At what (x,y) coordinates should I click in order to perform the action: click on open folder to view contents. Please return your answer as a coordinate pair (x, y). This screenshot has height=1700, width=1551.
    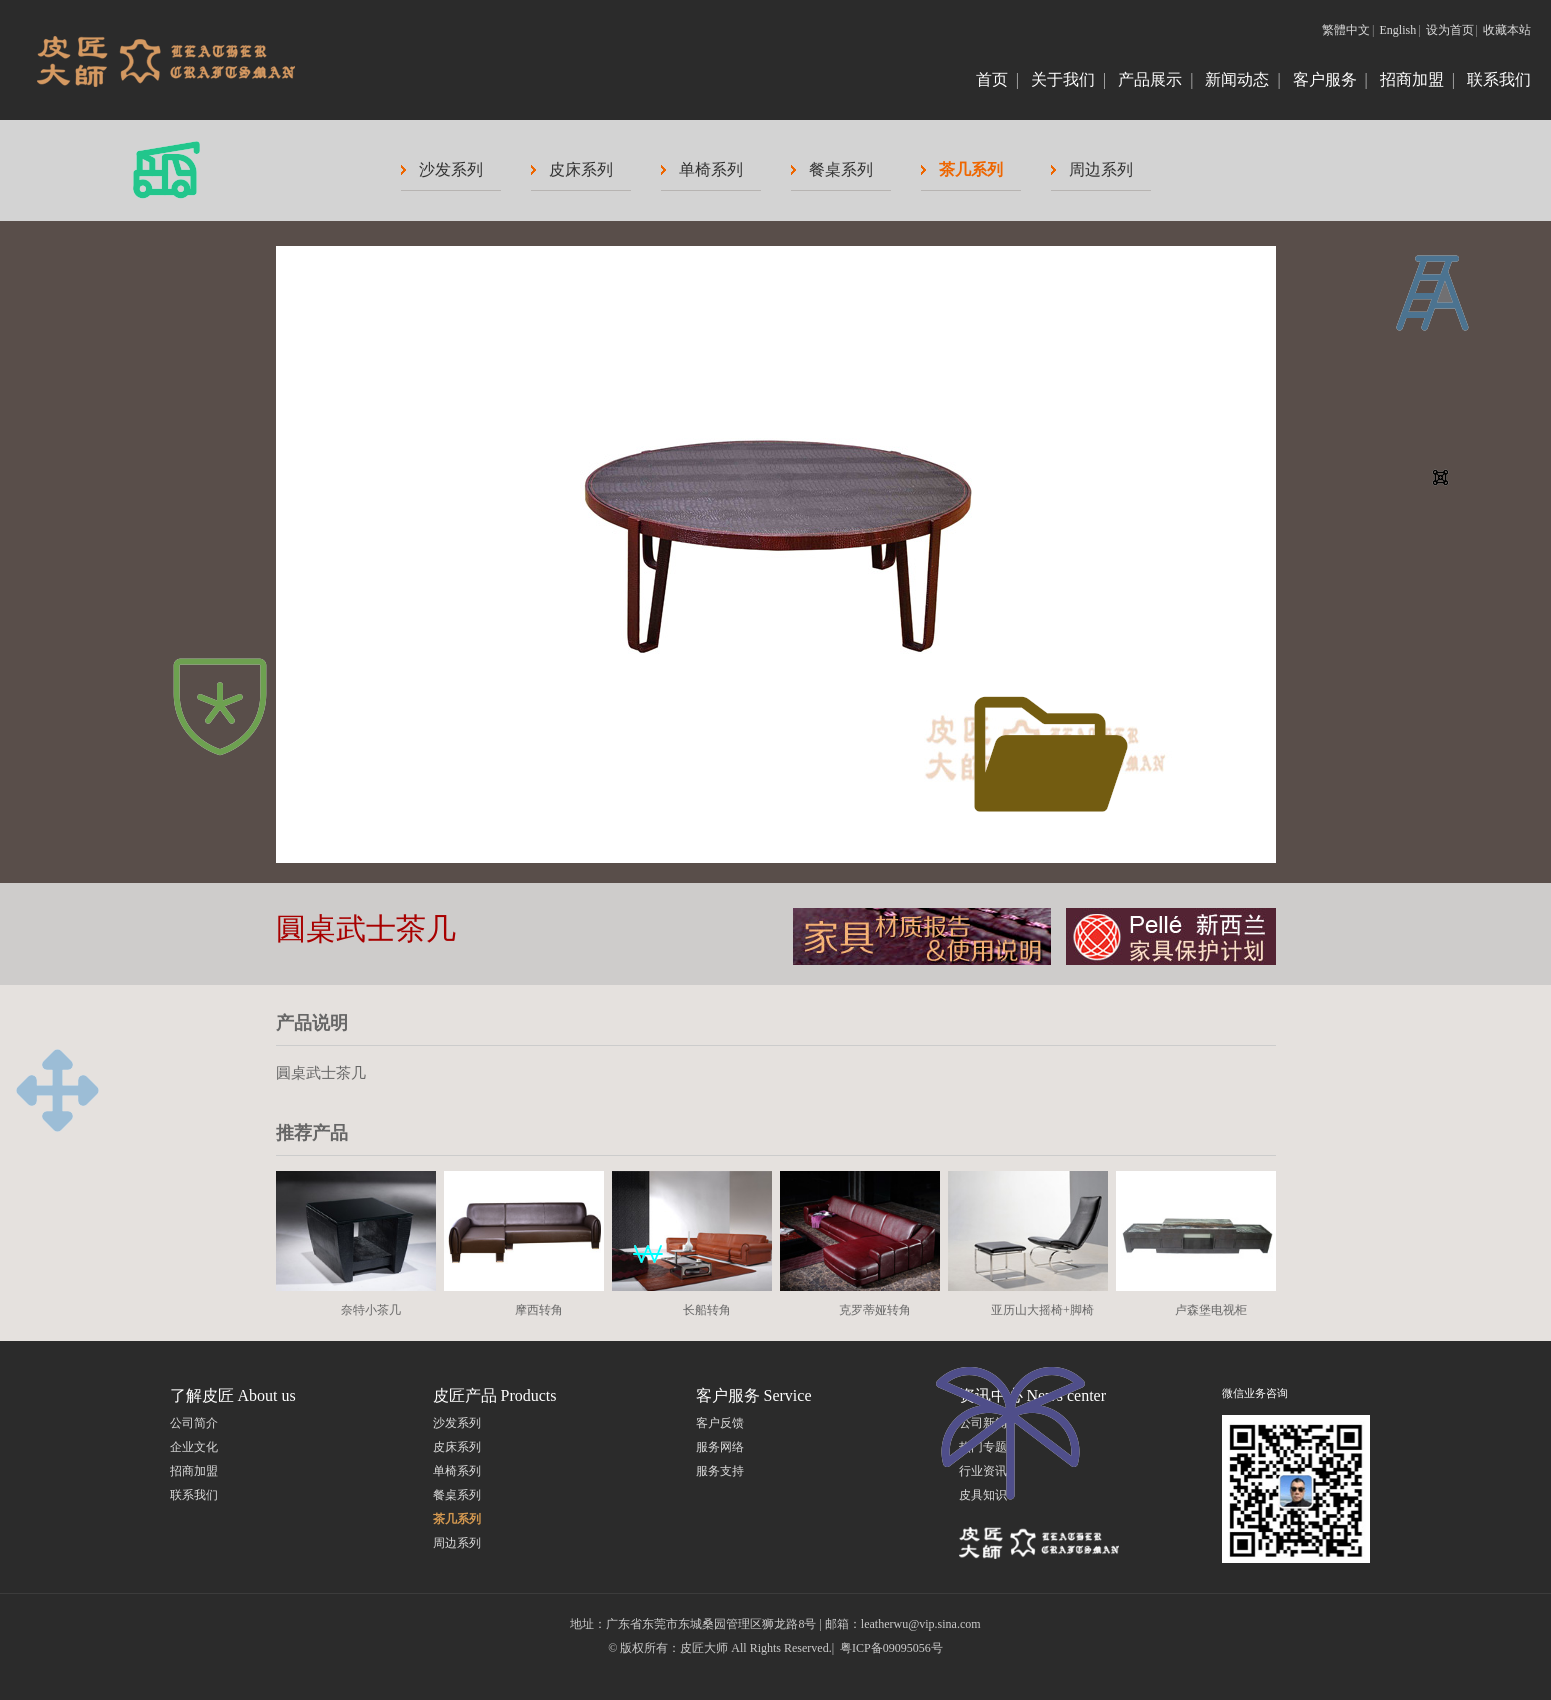
    Looking at the image, I should click on (1045, 751).